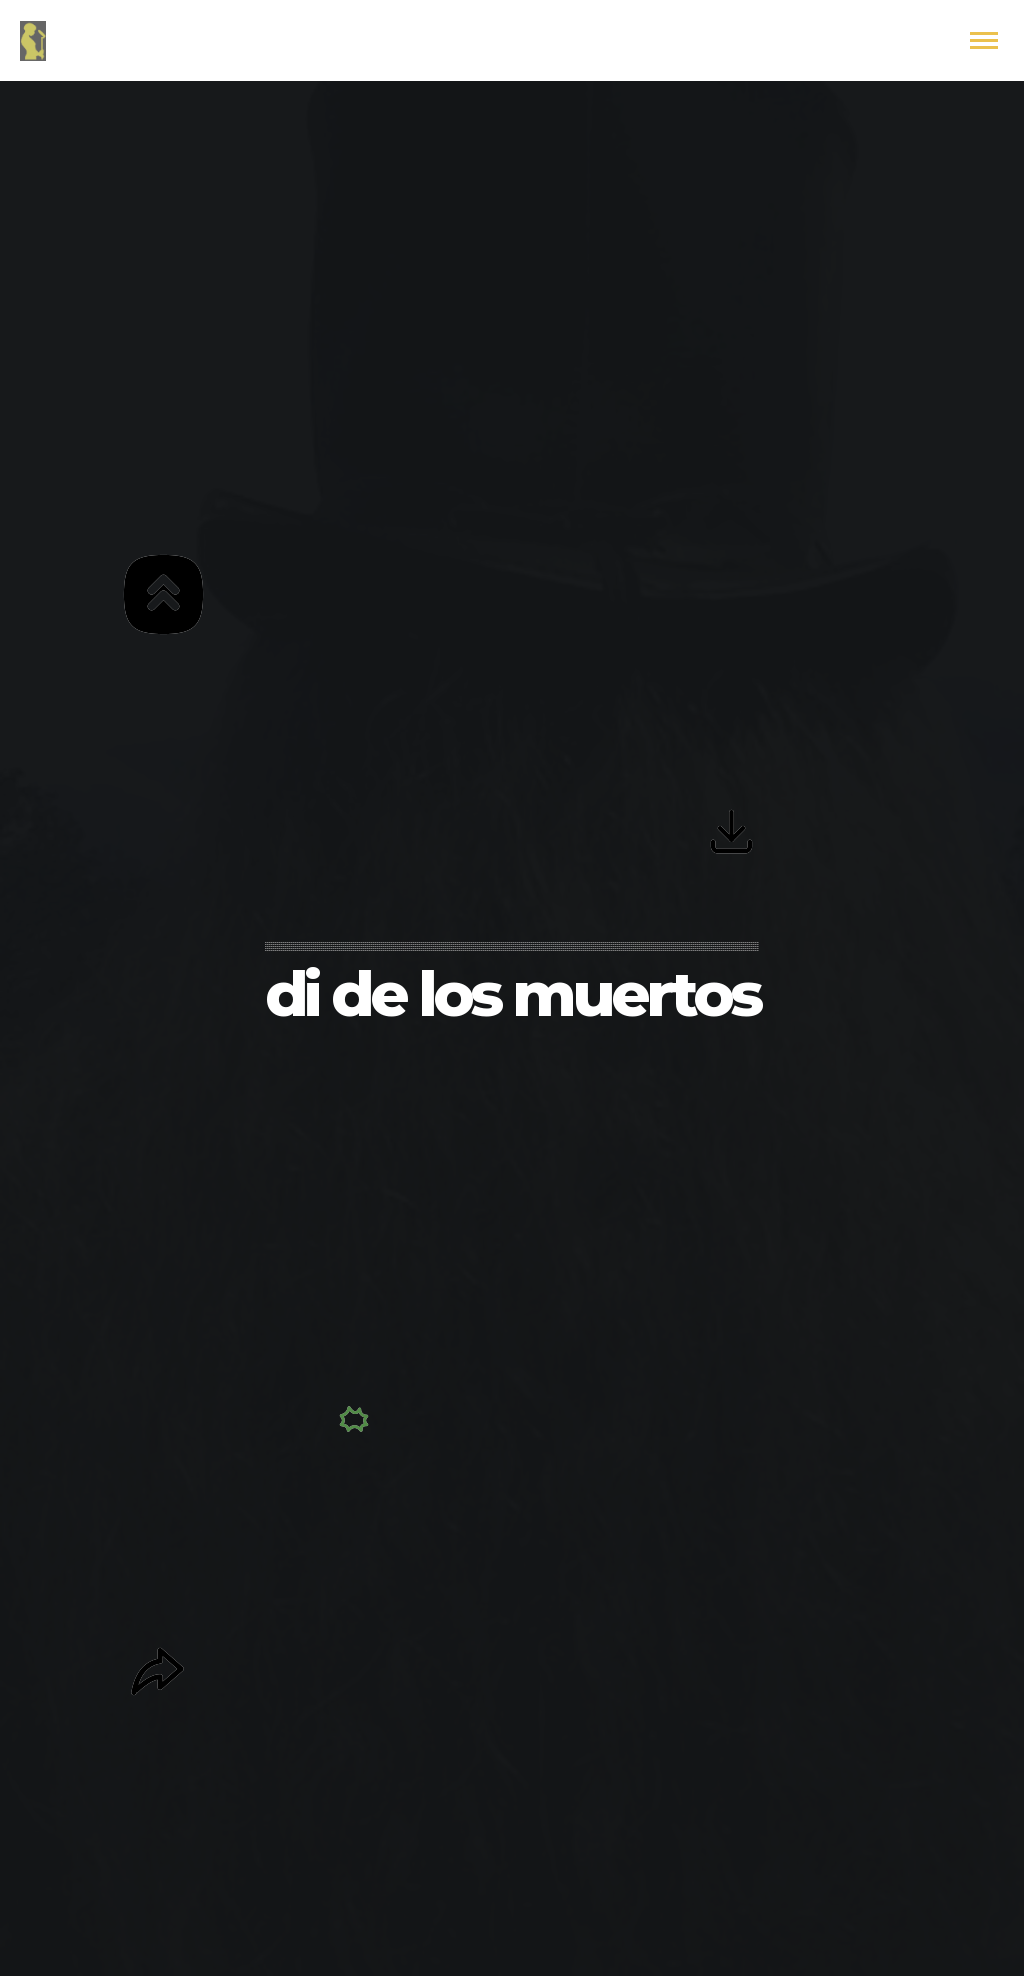  I want to click on scroll to top of page, so click(163, 594).